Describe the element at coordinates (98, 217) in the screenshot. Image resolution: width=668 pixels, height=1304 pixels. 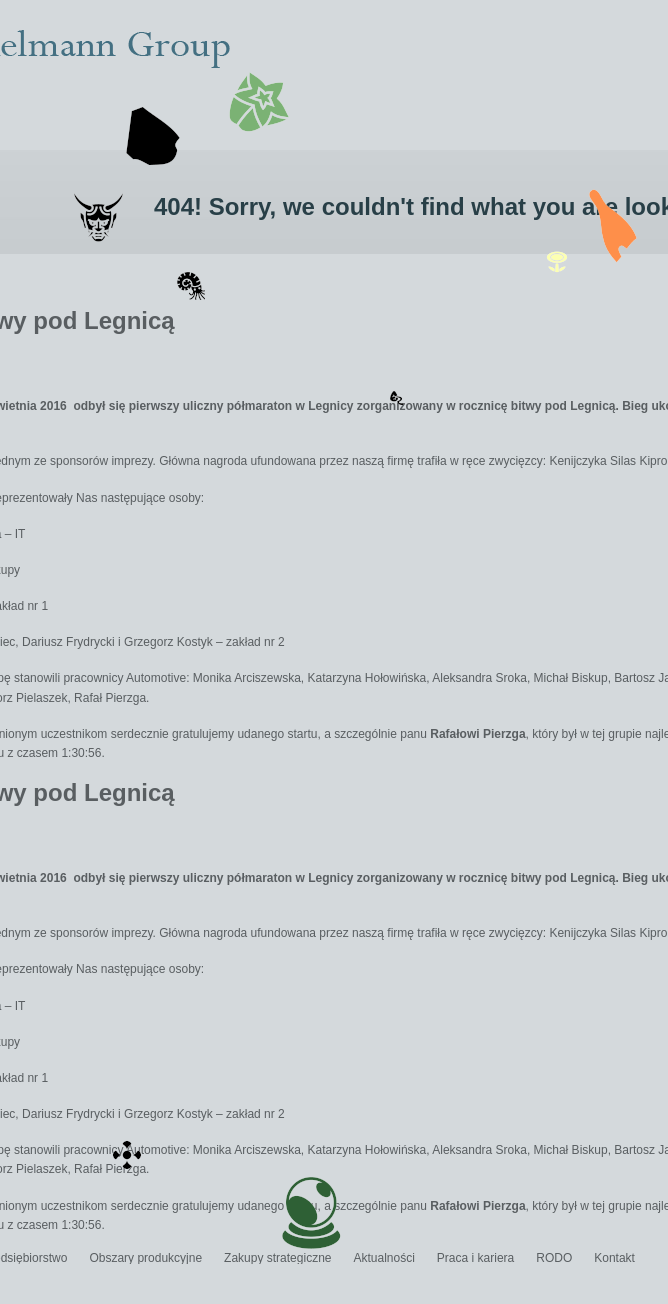
I see `select oni character or avatar` at that location.